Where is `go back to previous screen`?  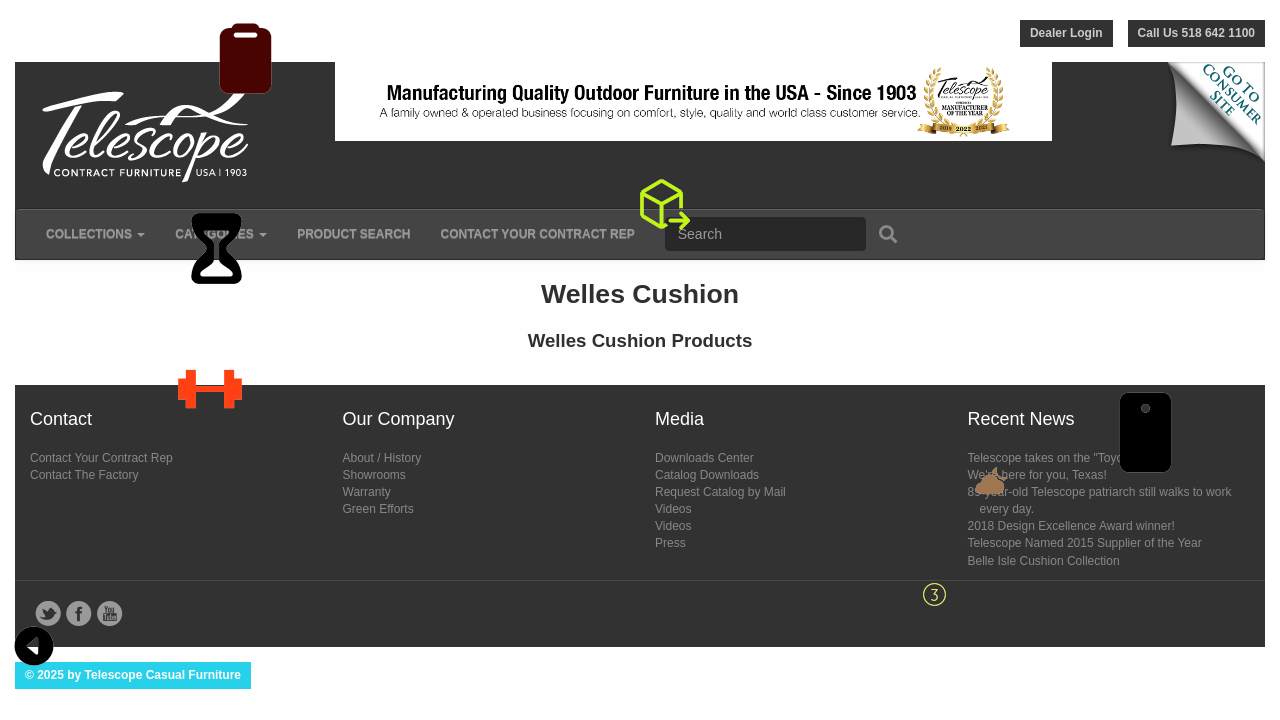 go back to previous screen is located at coordinates (34, 646).